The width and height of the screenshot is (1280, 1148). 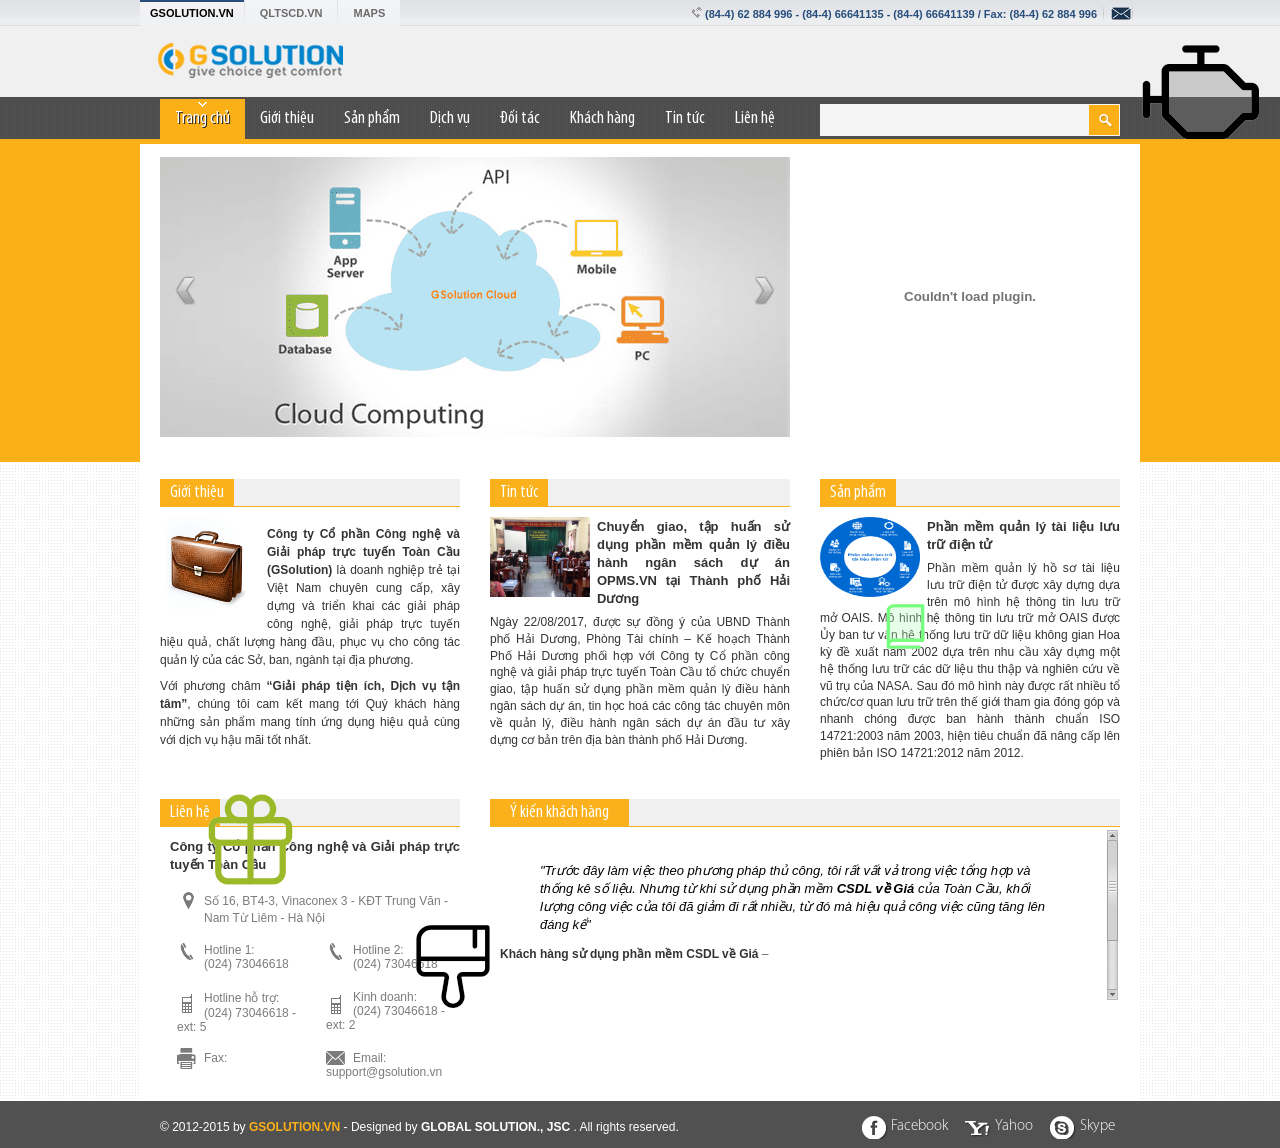 I want to click on view or redeem a gift, so click(x=250, y=839).